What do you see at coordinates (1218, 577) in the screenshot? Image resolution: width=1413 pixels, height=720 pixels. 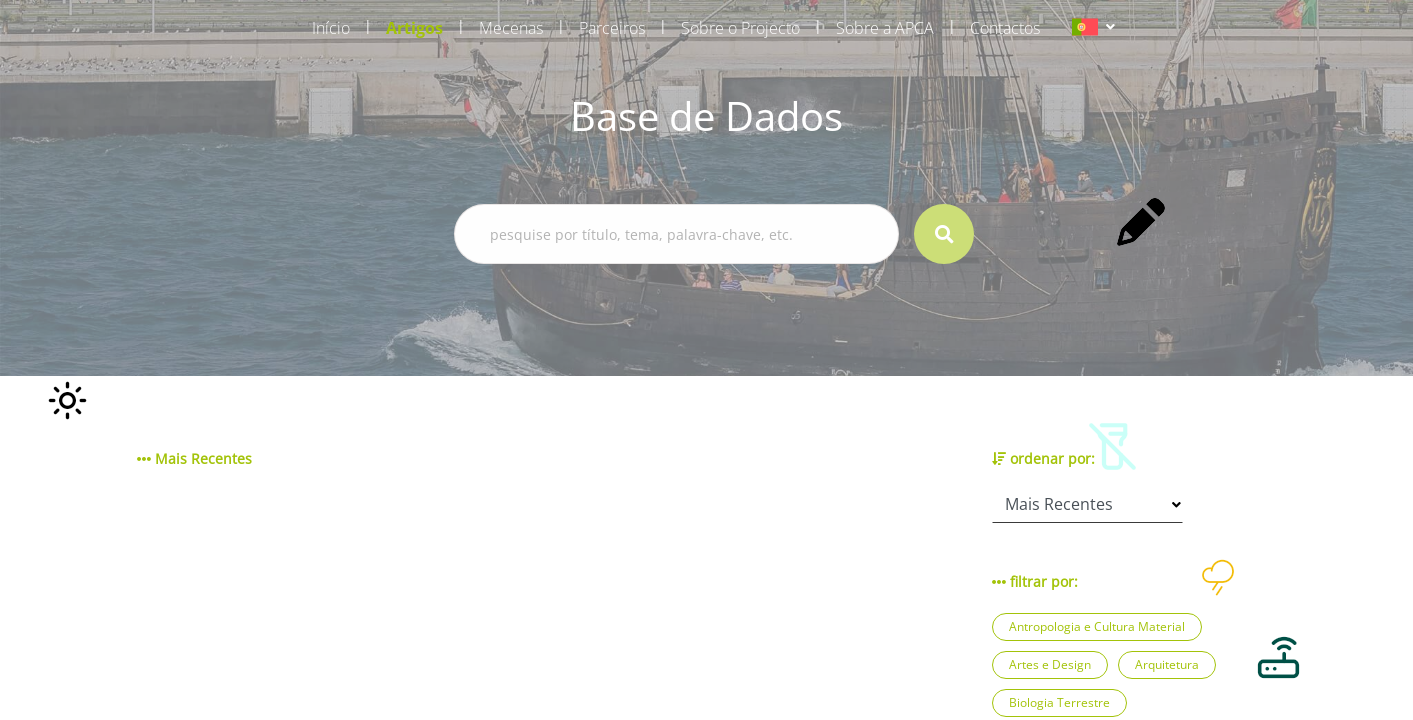 I see `indicates rainy weather conditions` at bounding box center [1218, 577].